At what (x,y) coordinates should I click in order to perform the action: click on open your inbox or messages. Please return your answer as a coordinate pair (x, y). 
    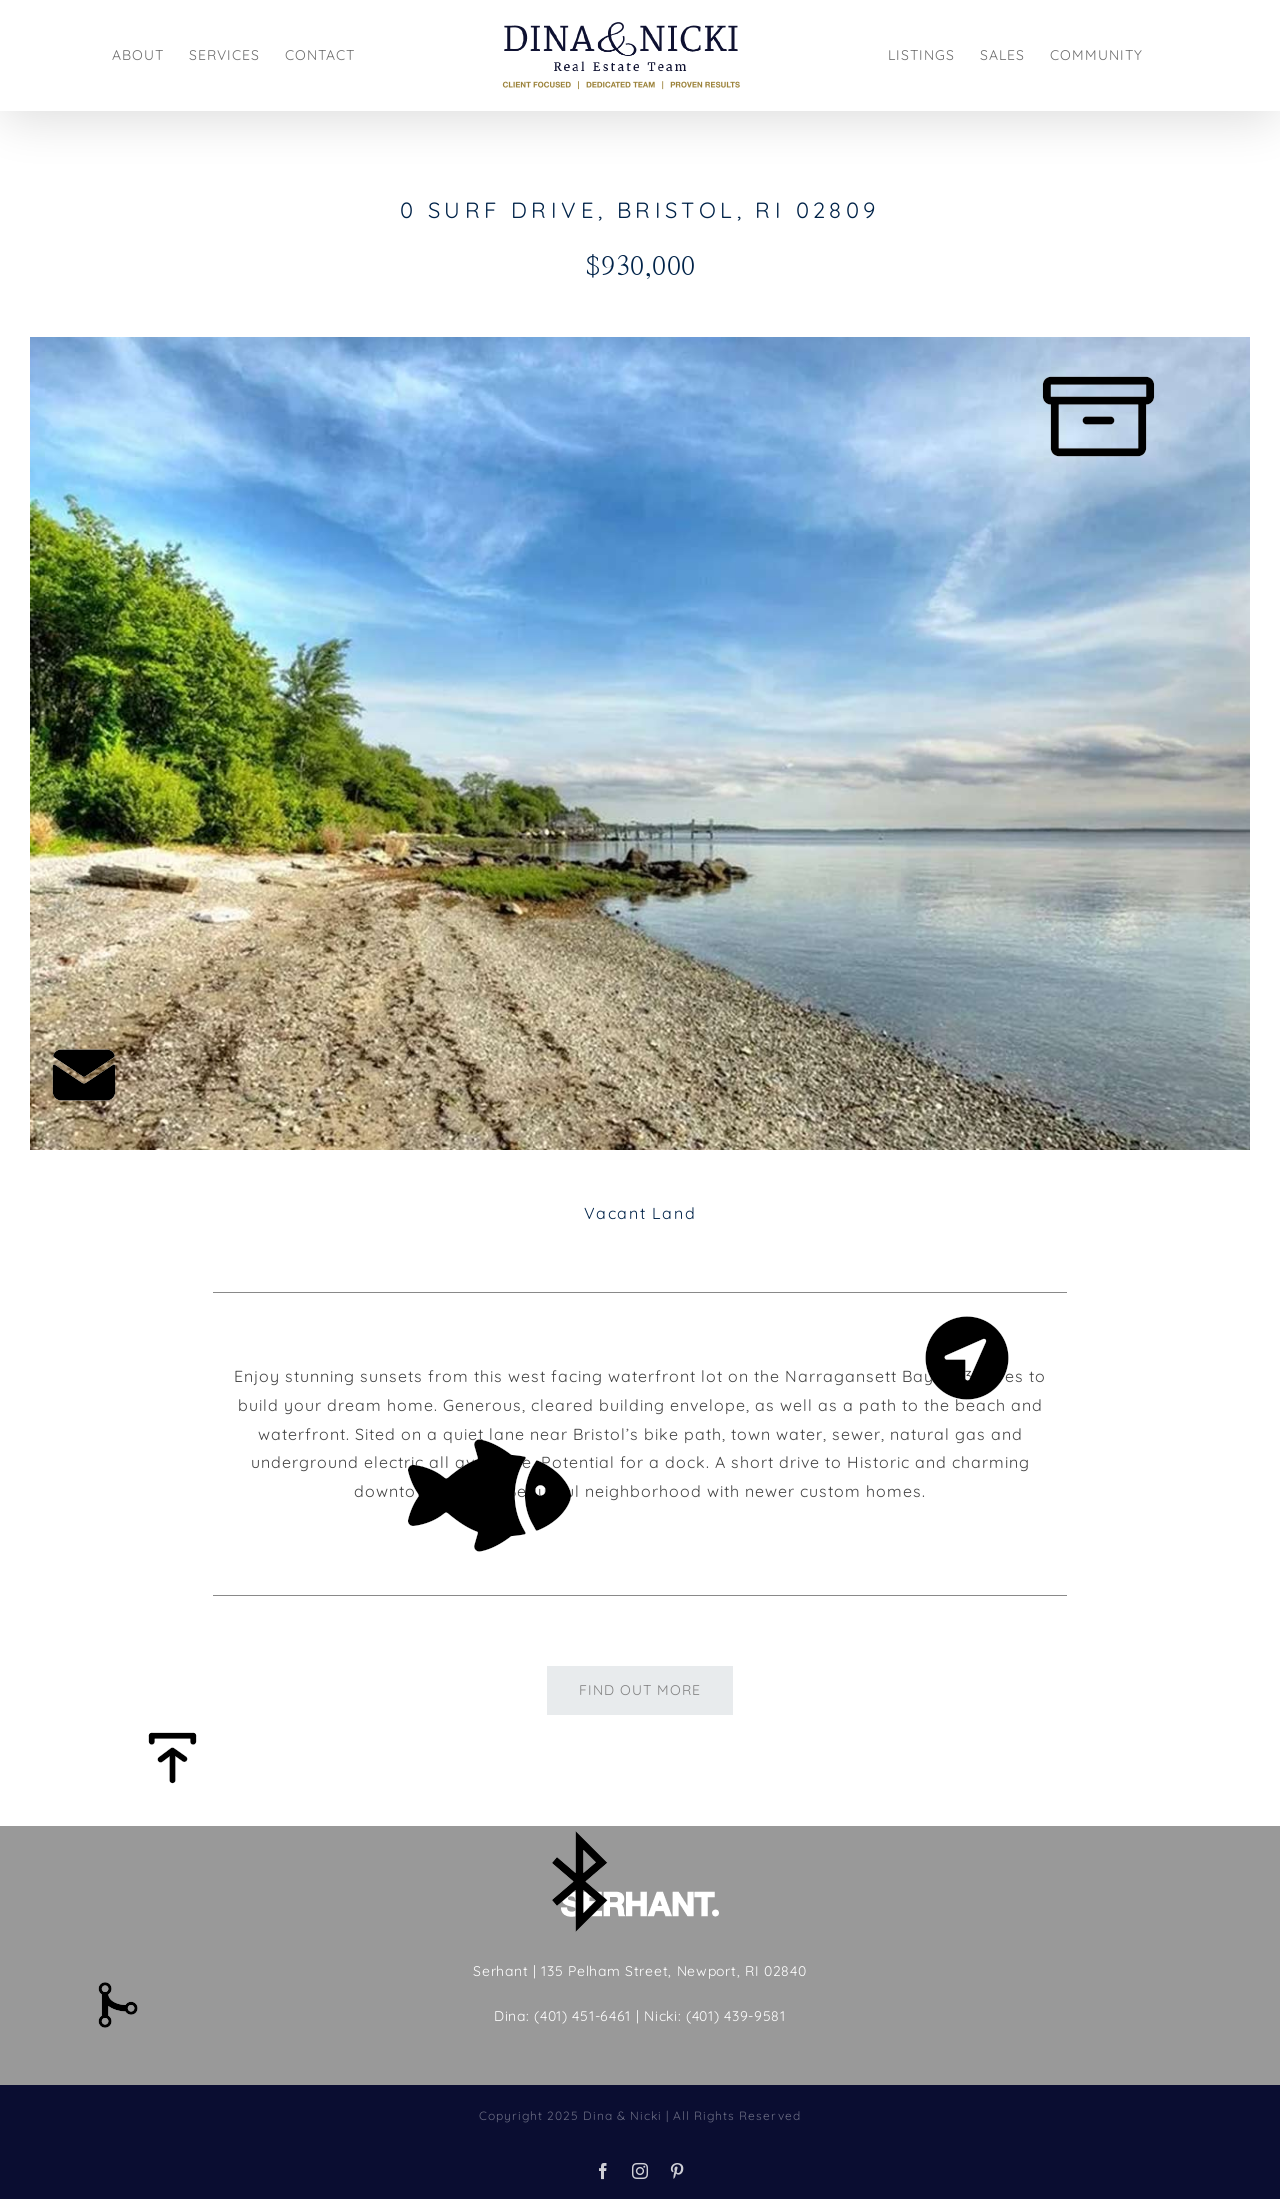
    Looking at the image, I should click on (84, 1075).